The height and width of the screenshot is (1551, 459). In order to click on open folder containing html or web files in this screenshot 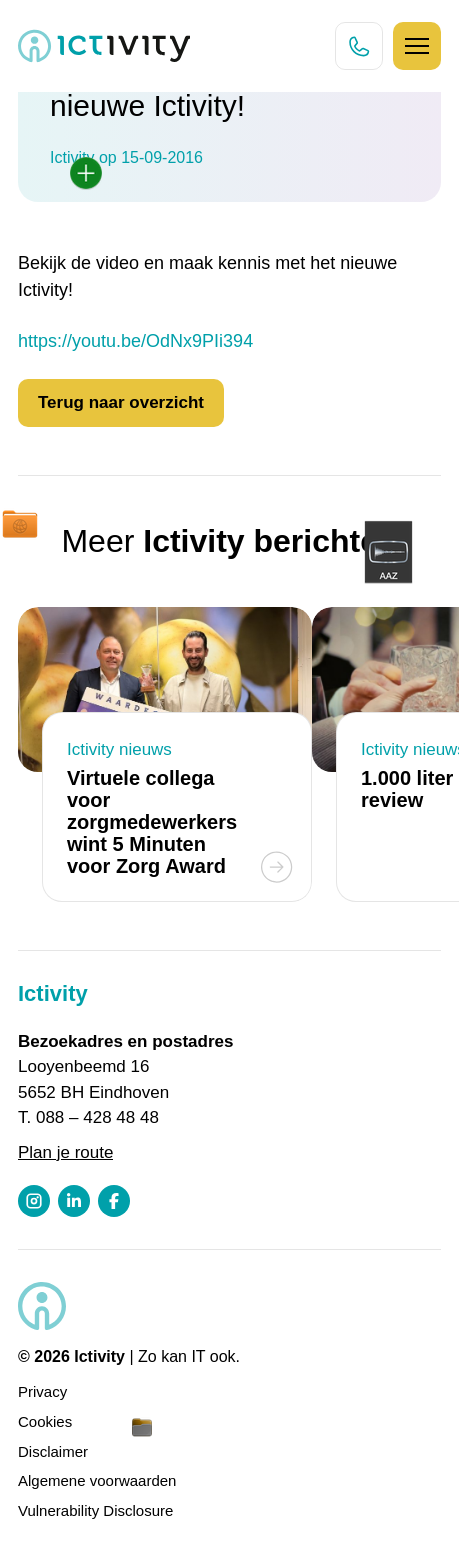, I will do `click(20, 524)`.